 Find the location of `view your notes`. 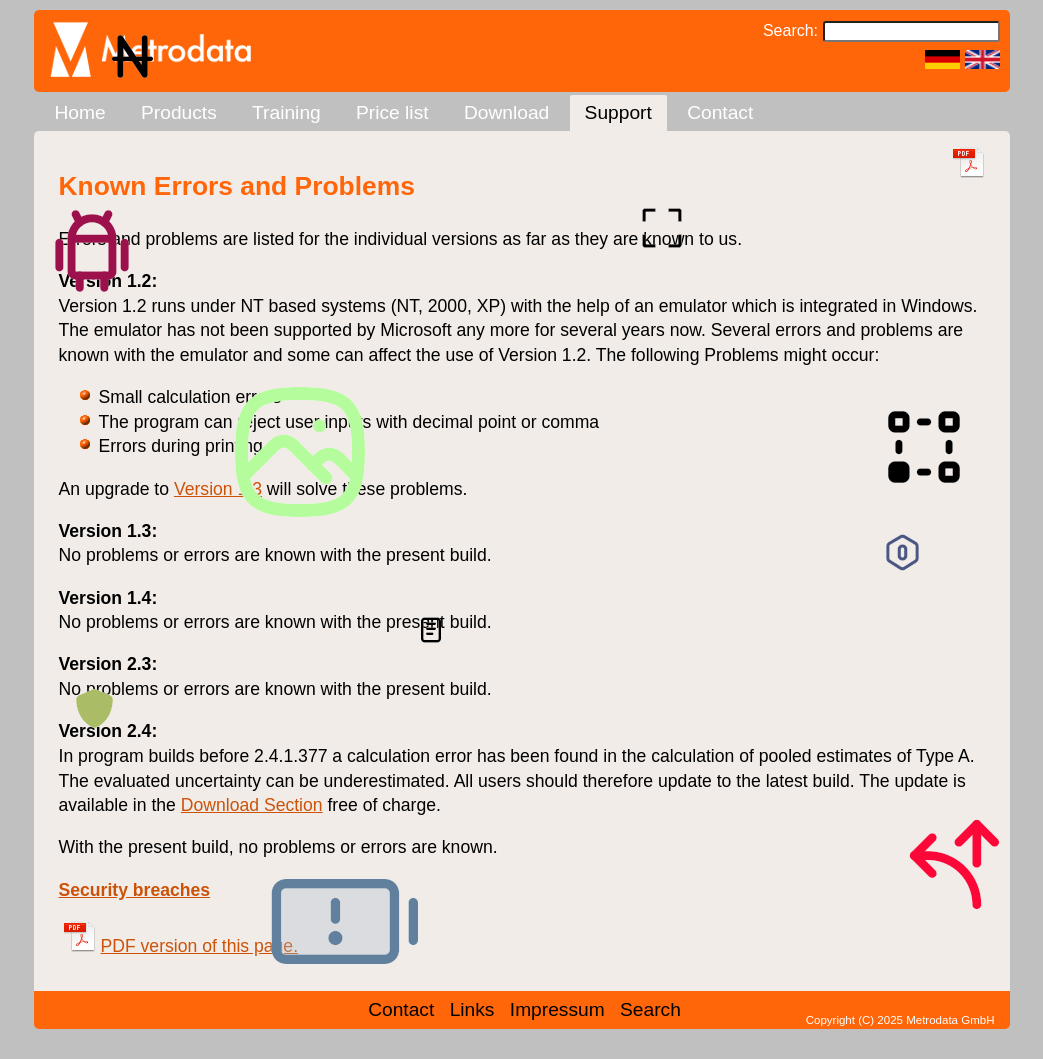

view your notes is located at coordinates (431, 630).